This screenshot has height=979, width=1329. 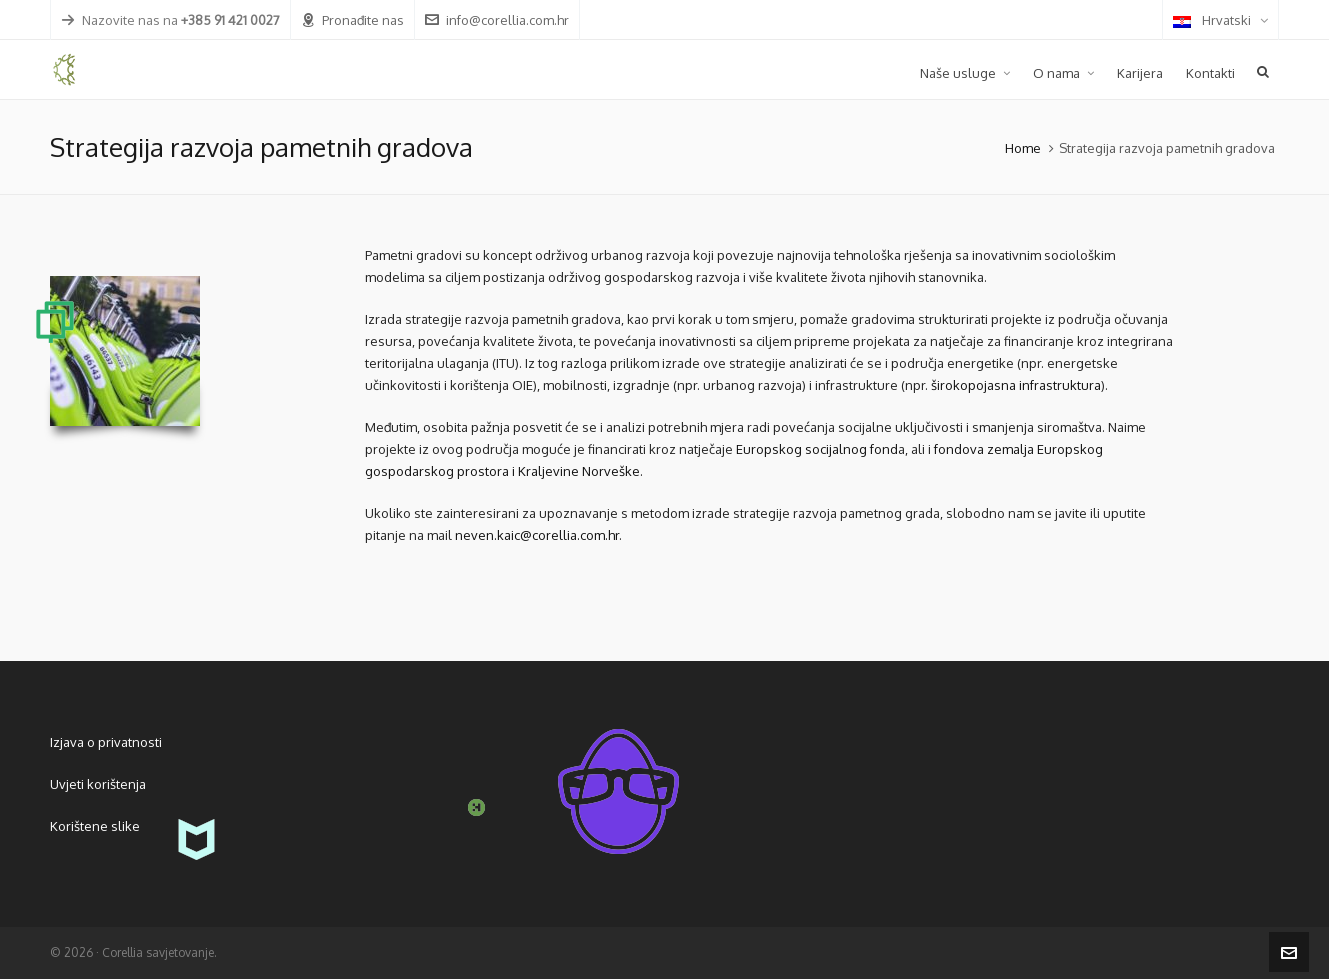 I want to click on open the Crehana app, so click(x=476, y=807).